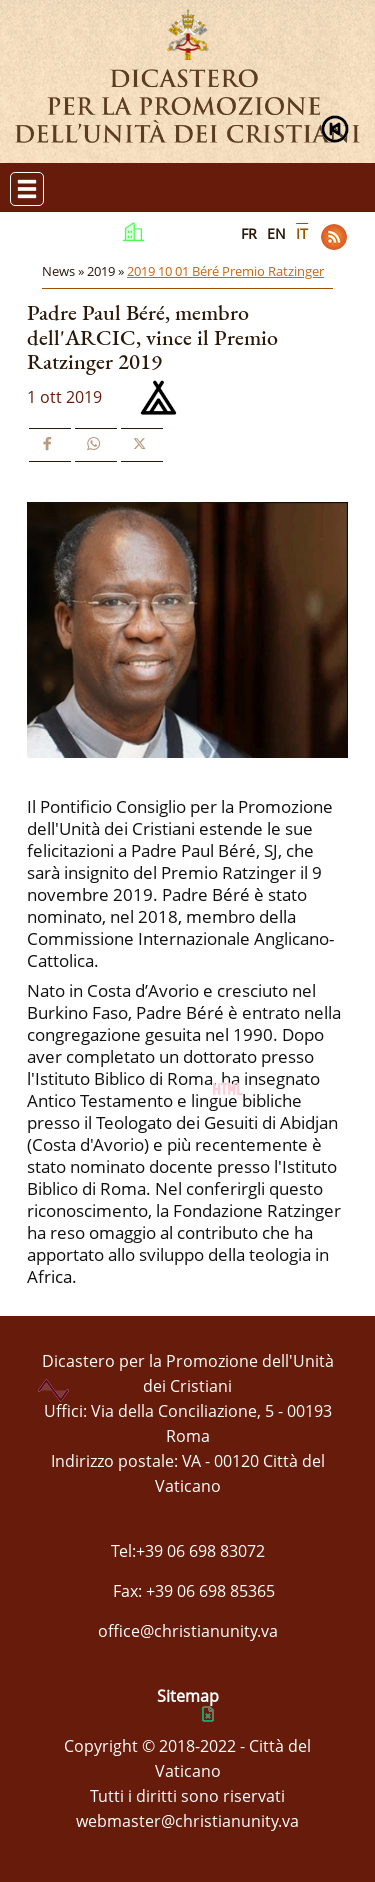 The width and height of the screenshot is (375, 1882). Describe the element at coordinates (228, 1089) in the screenshot. I see `indicates HTML file type or format` at that location.